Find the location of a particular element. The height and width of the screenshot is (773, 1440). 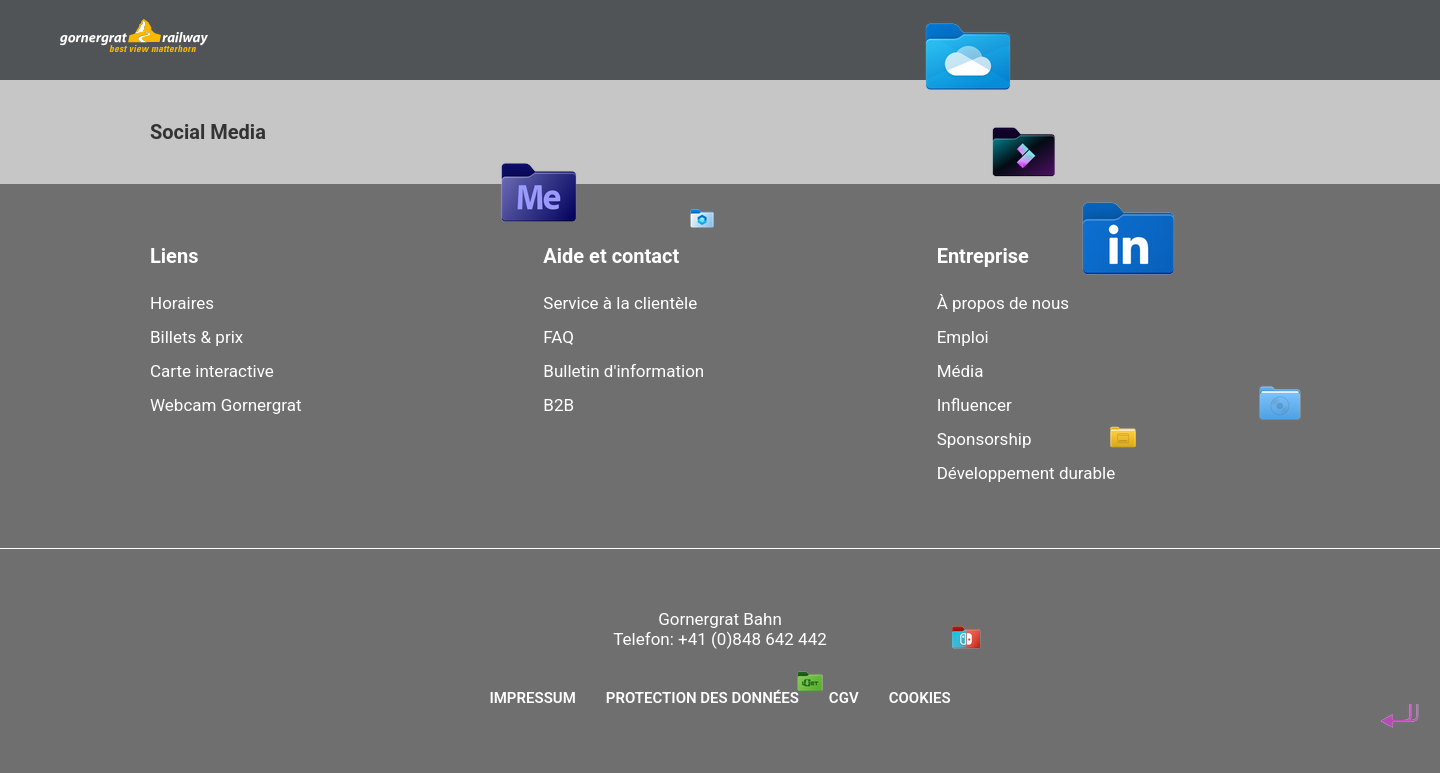

open uGet download manager folder is located at coordinates (810, 682).